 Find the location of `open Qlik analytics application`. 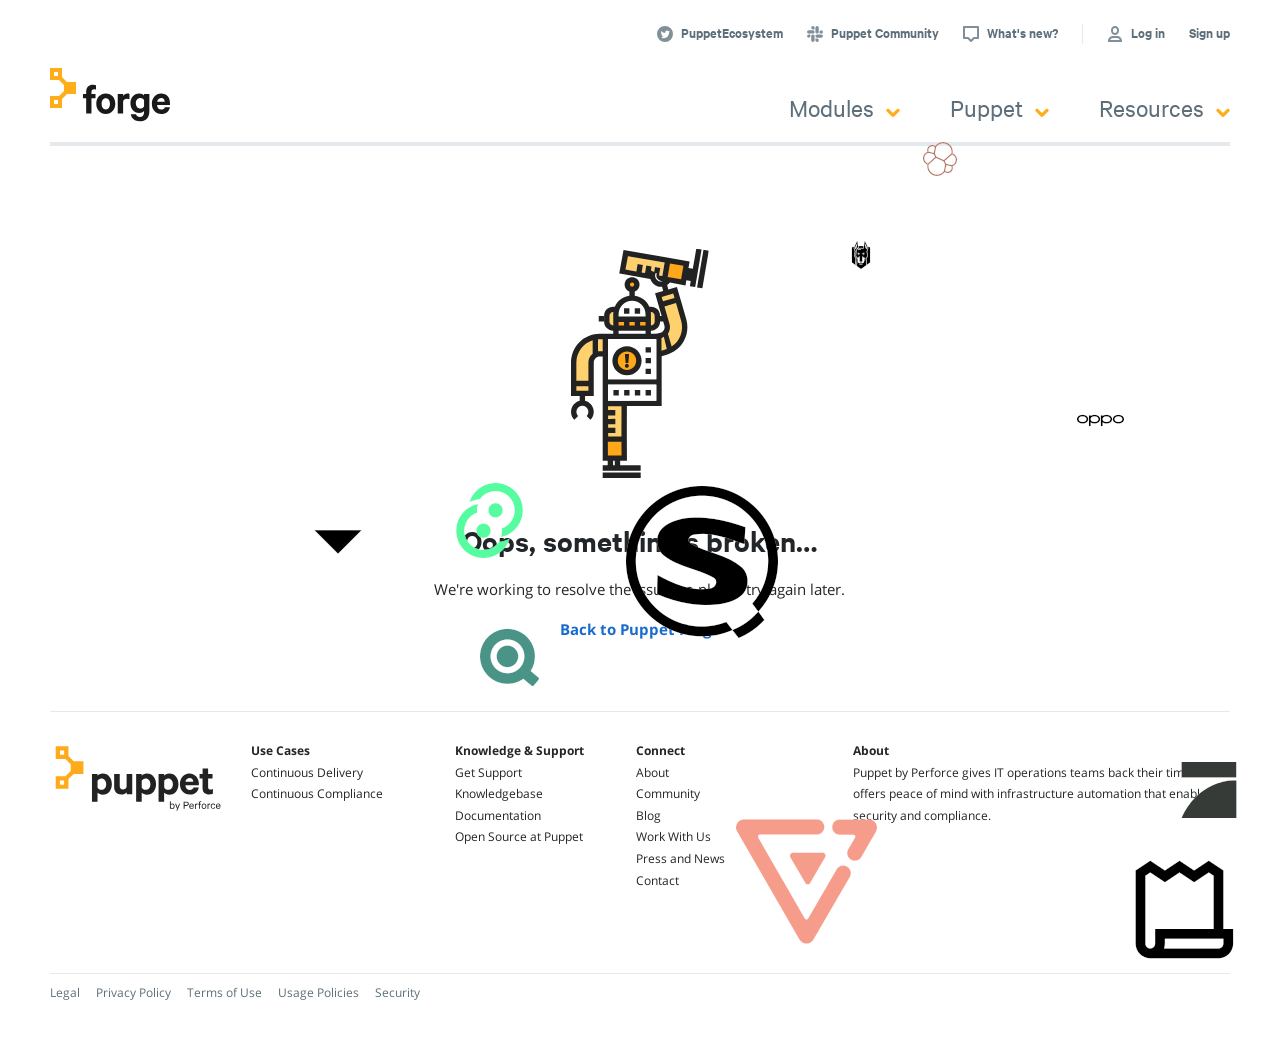

open Qlik analytics application is located at coordinates (509, 657).